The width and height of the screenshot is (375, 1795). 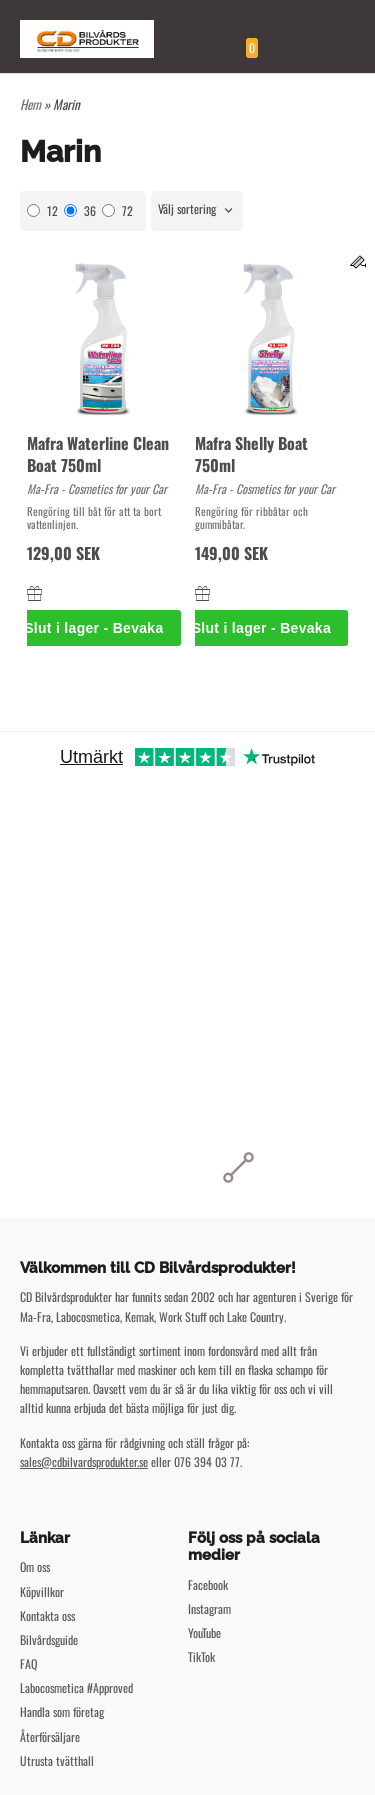 I want to click on draw a line between two points, so click(x=238, y=1167).